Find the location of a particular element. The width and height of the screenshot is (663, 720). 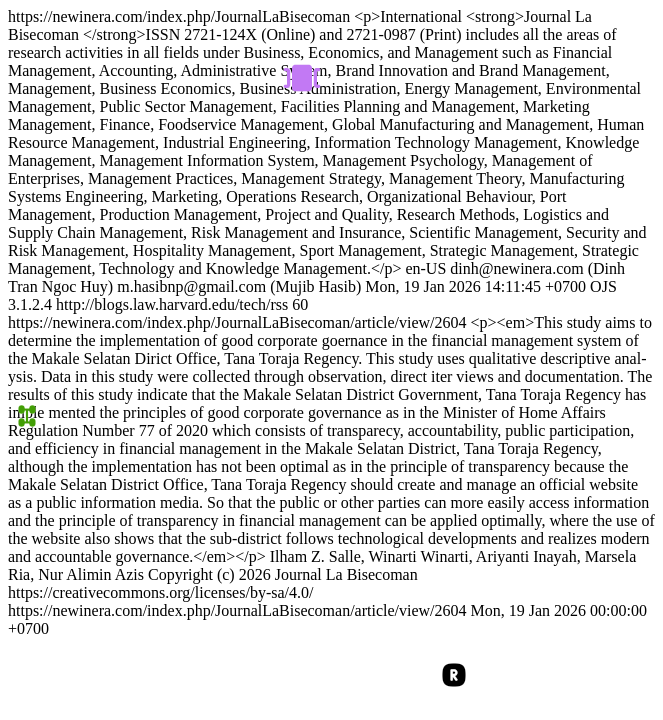

indicates a rating or review feature is located at coordinates (454, 675).